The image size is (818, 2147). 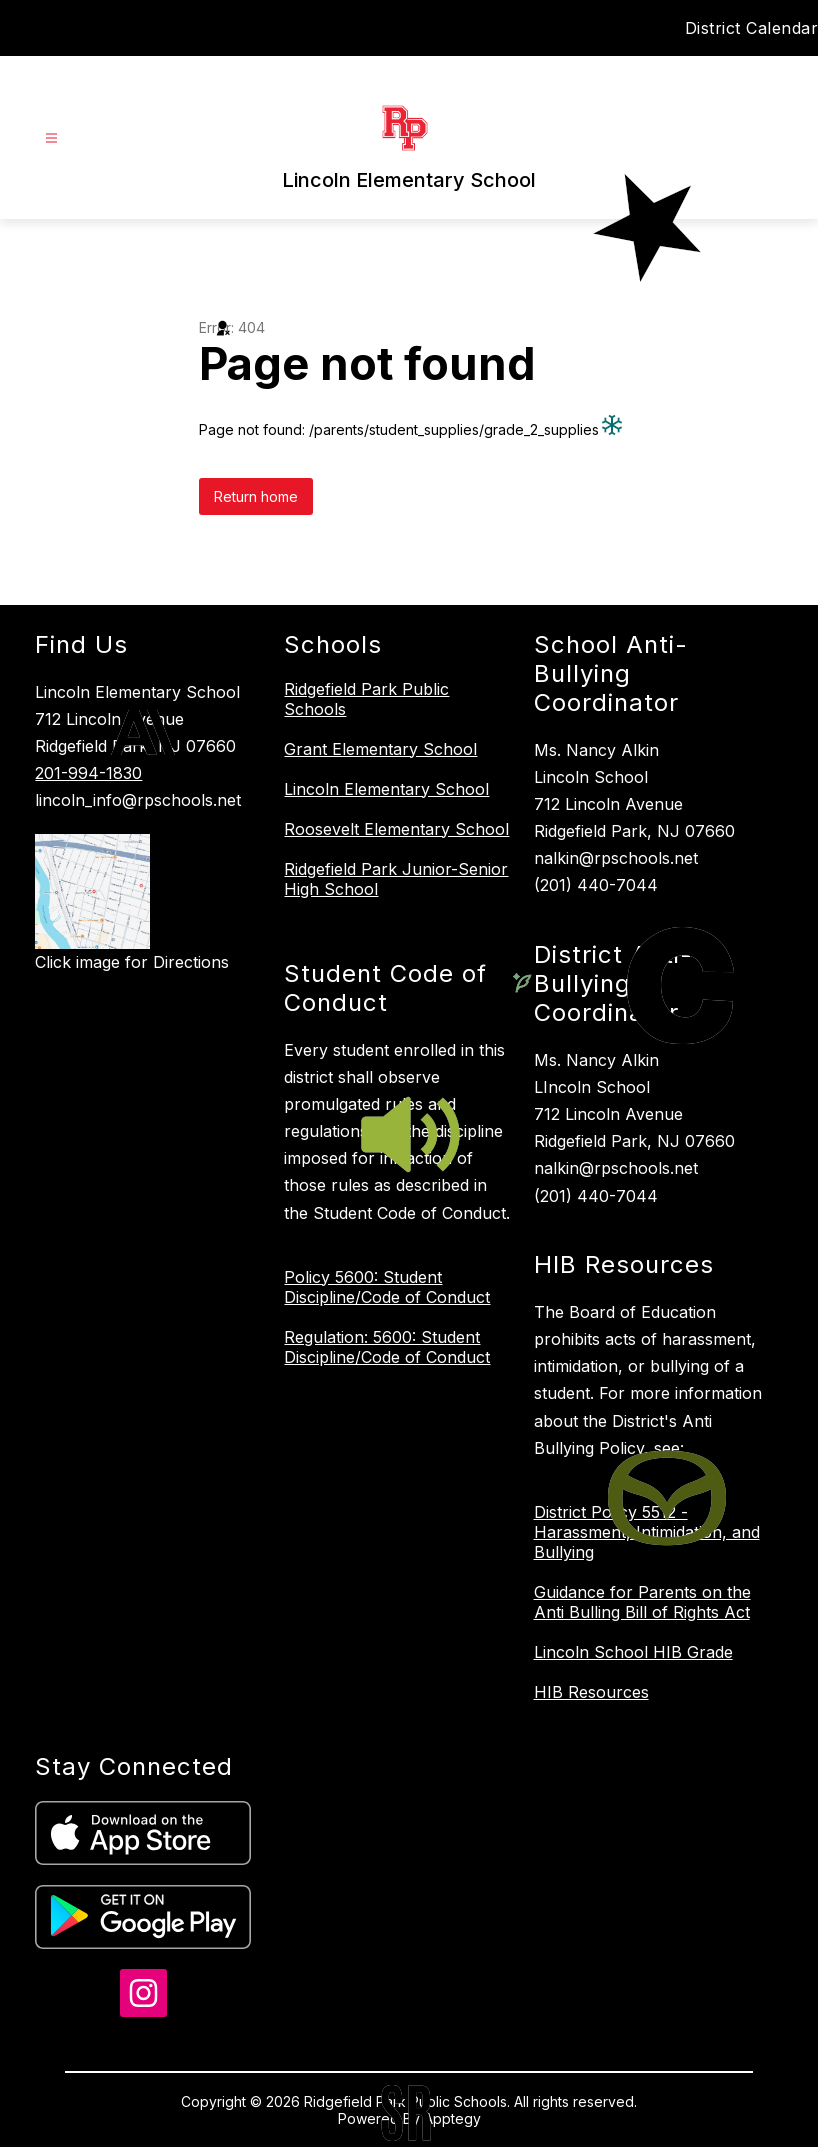 What do you see at coordinates (680, 985) in the screenshot?
I see `C programming language logo` at bounding box center [680, 985].